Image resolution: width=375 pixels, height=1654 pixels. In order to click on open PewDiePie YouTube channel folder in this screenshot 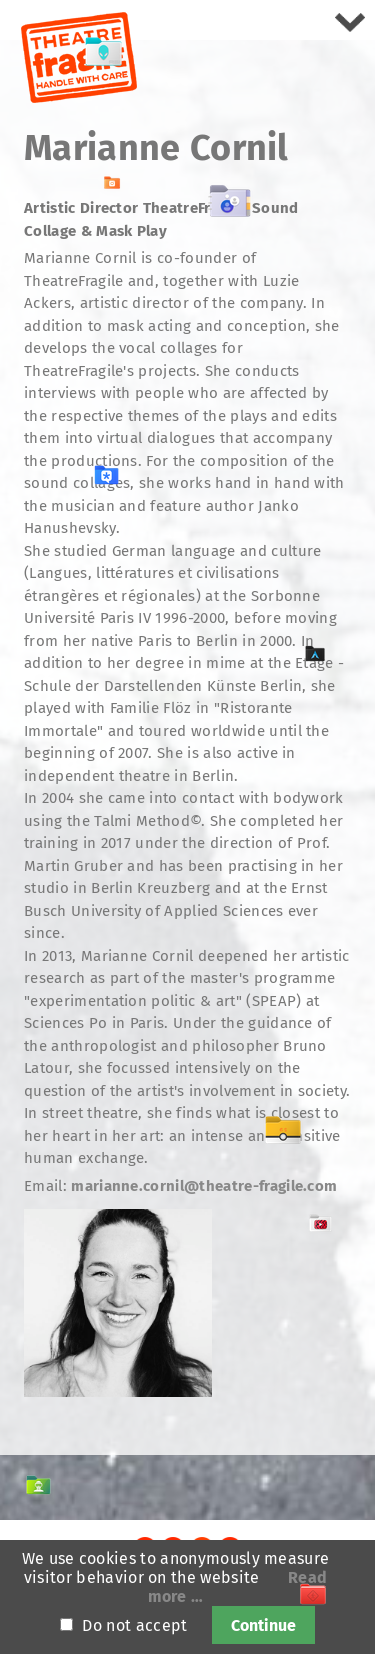, I will do `click(320, 1223)`.